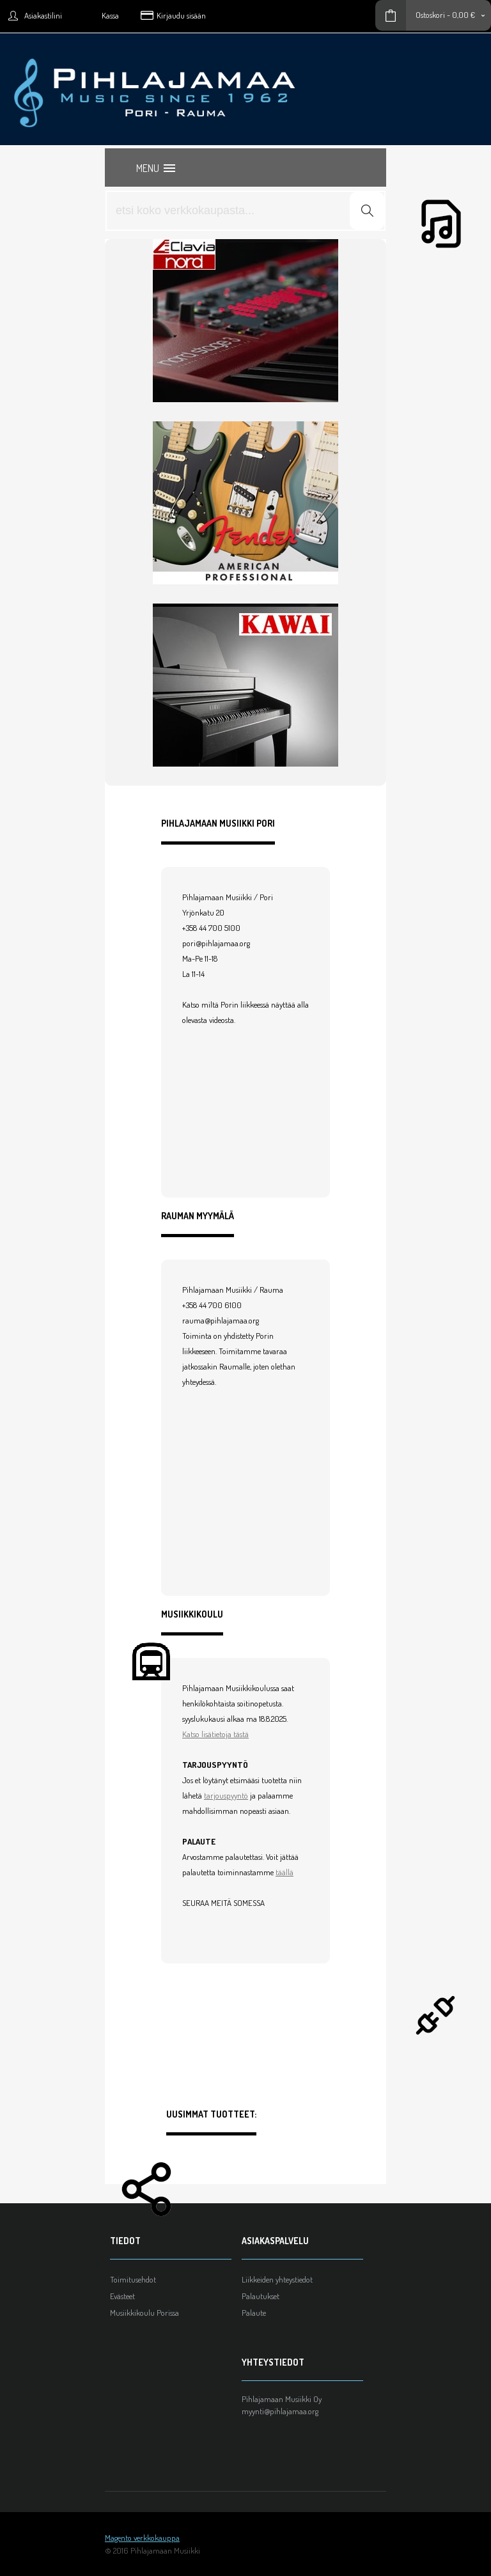  What do you see at coordinates (151, 1661) in the screenshot?
I see `view subway or metro transit options` at bounding box center [151, 1661].